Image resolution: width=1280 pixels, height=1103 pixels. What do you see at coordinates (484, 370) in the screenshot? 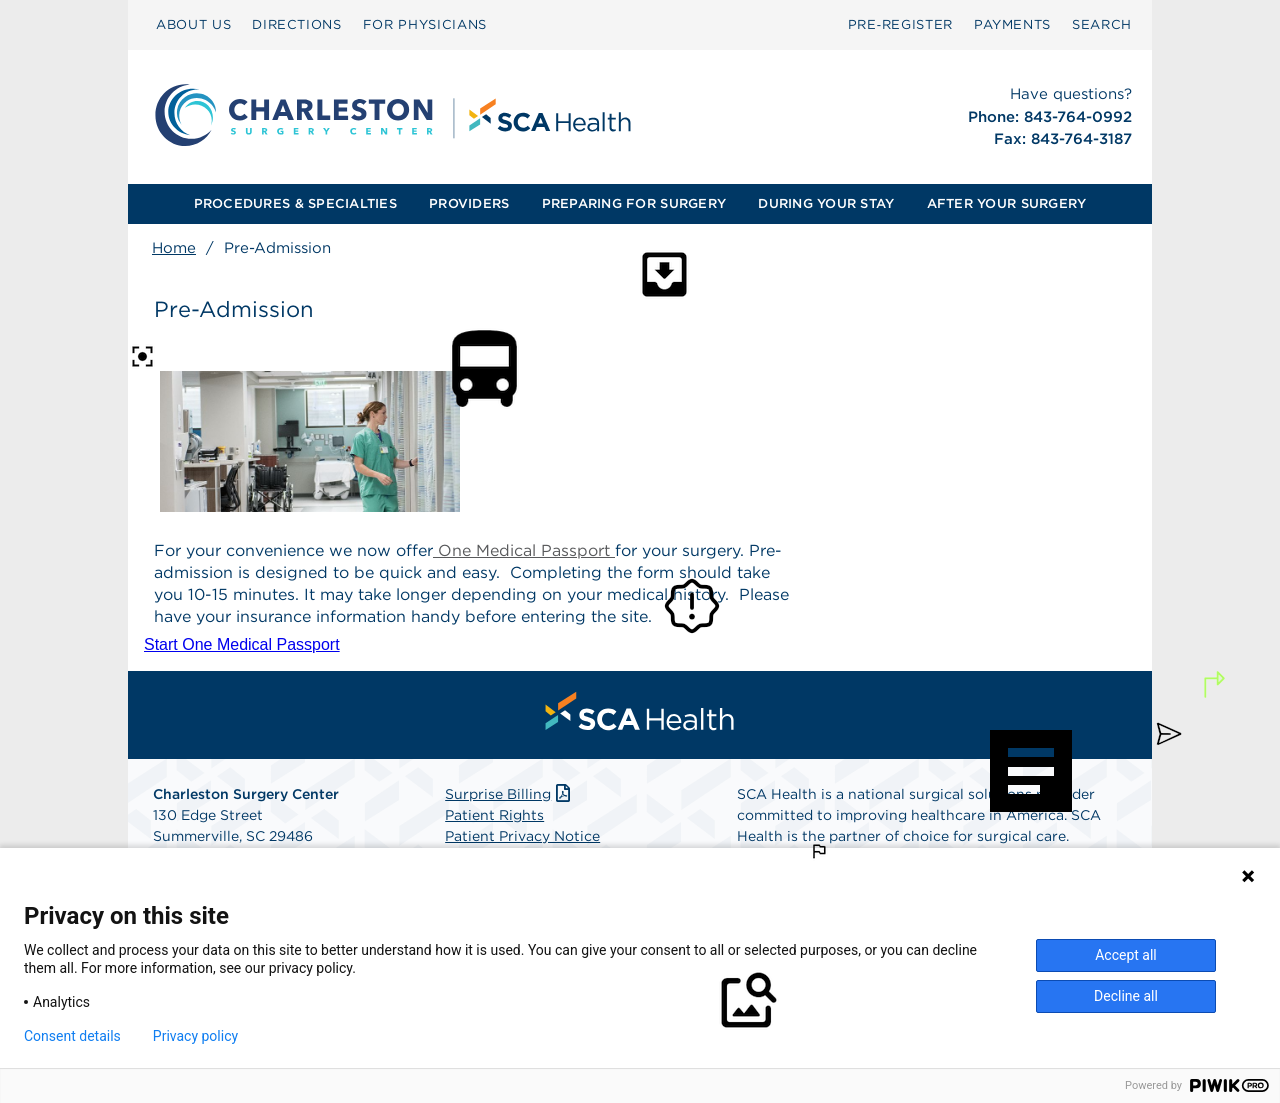
I see `view bus routes and schedules` at bounding box center [484, 370].